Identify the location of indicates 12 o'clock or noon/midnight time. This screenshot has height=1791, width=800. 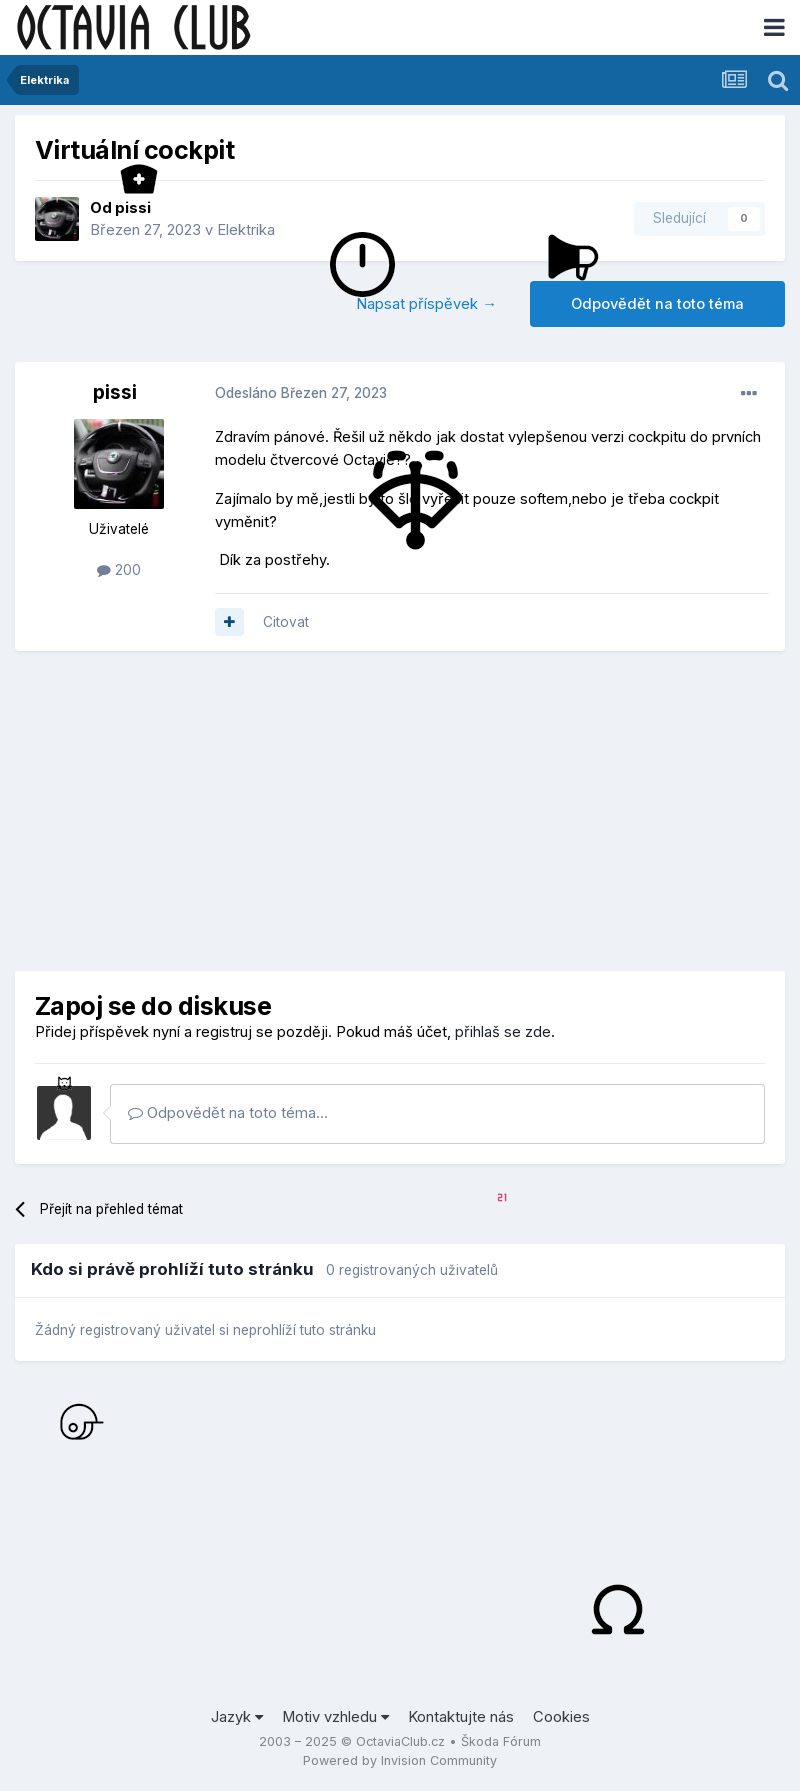
(362, 264).